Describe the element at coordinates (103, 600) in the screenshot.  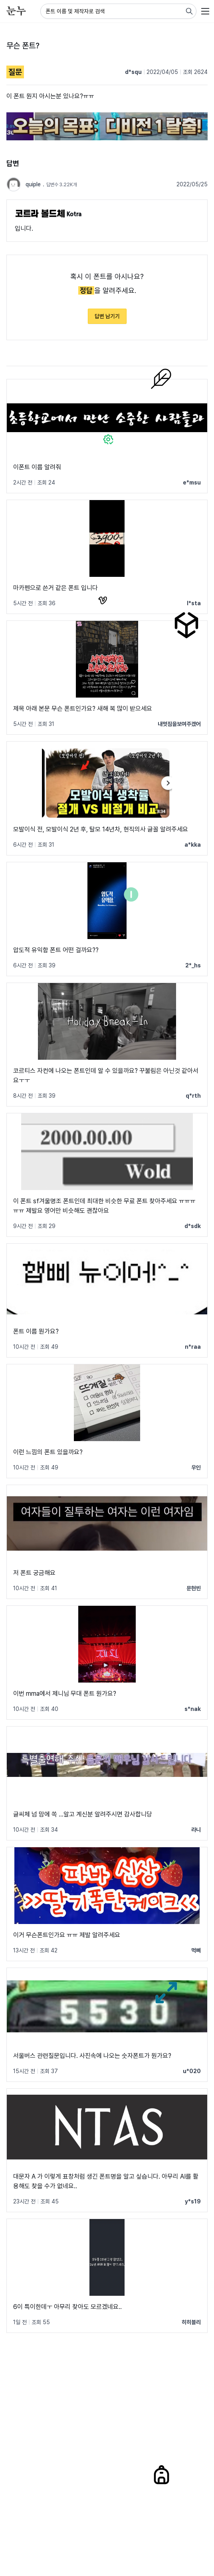
I see `open Vimeo app or website` at that location.